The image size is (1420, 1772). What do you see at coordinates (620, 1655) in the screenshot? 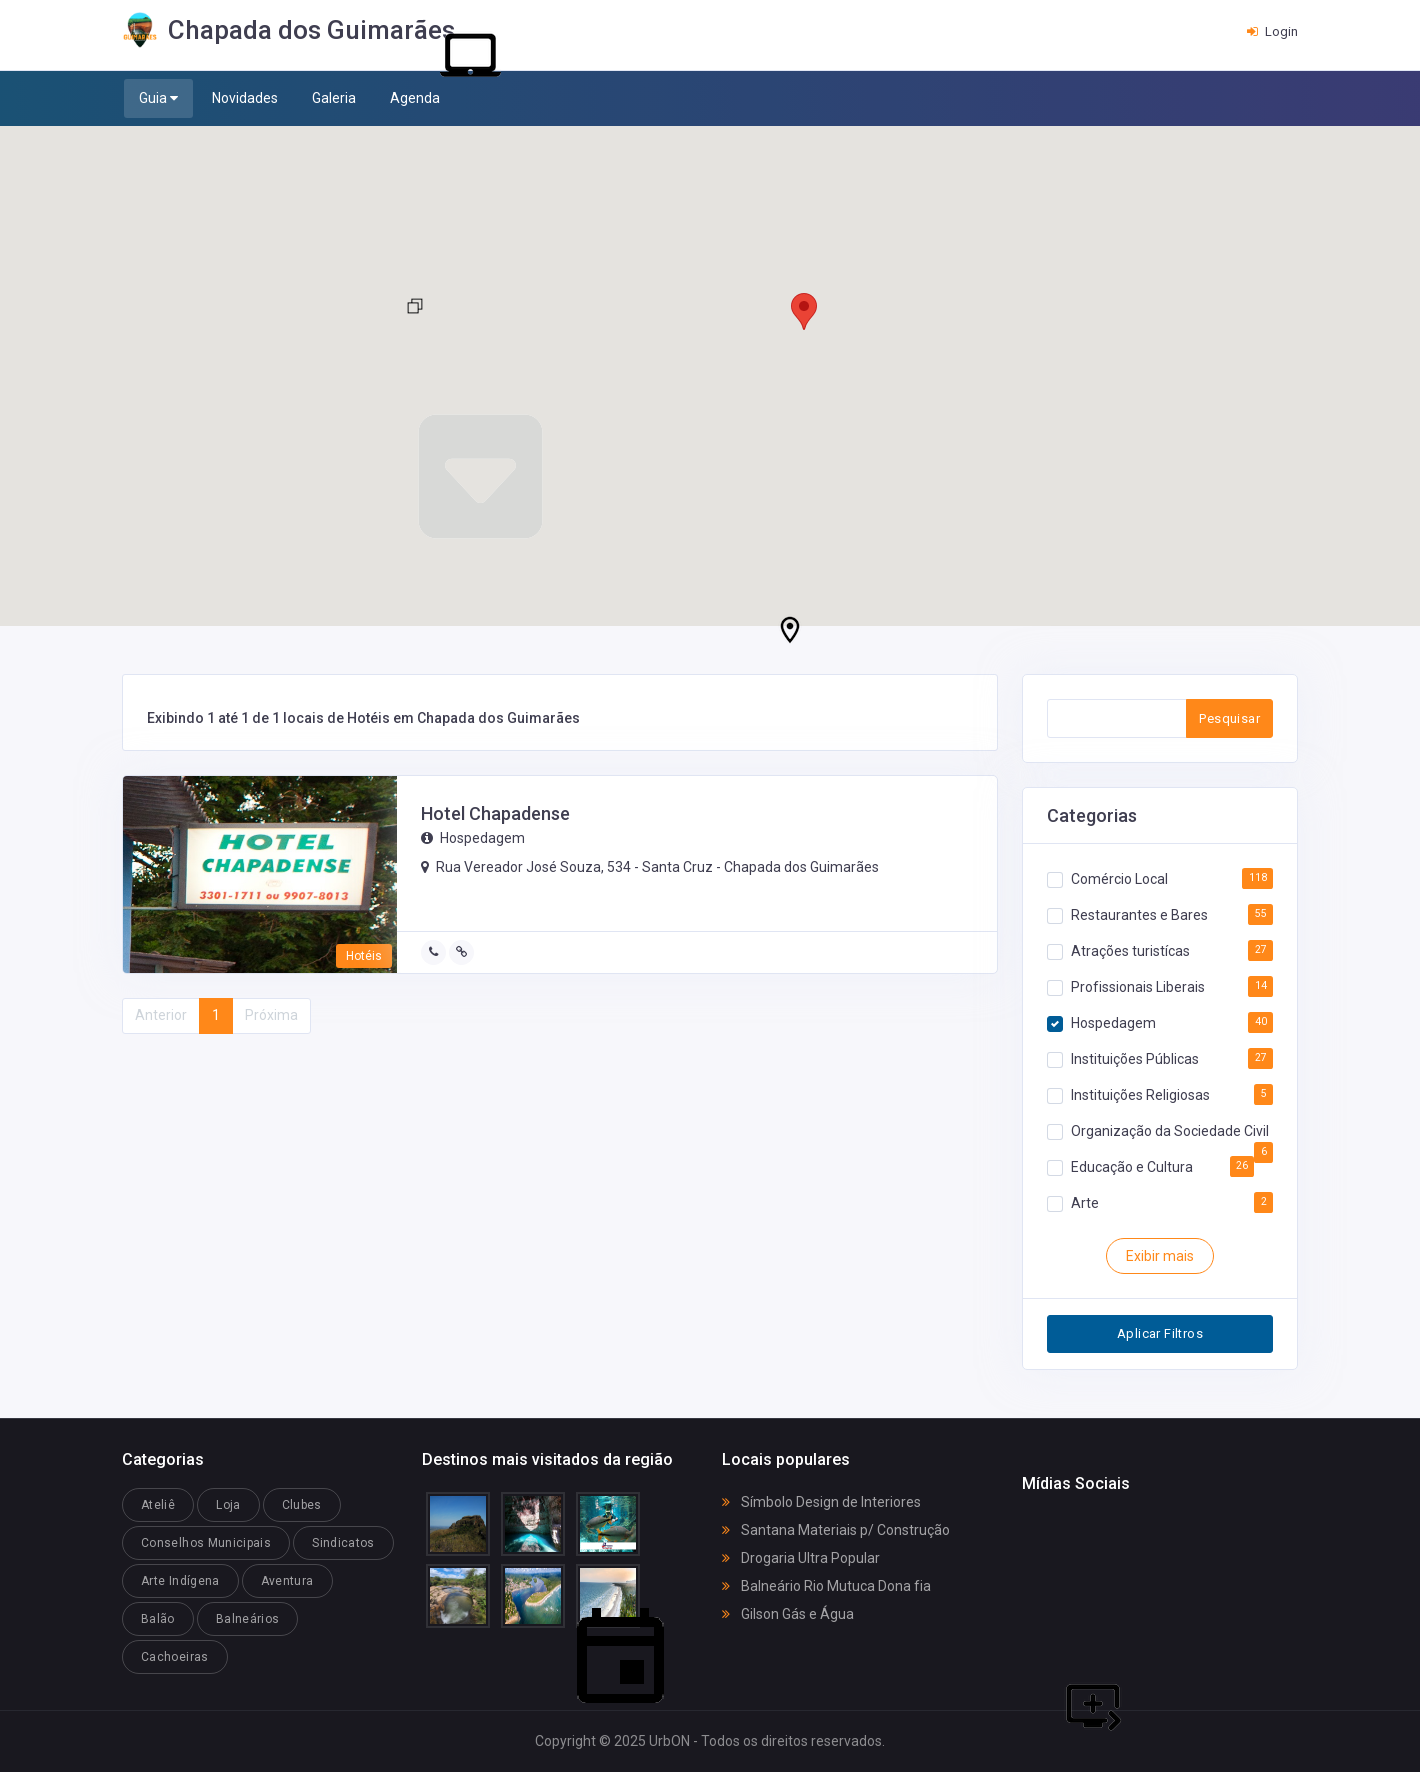
I see `view calendar or scheduled events` at bounding box center [620, 1655].